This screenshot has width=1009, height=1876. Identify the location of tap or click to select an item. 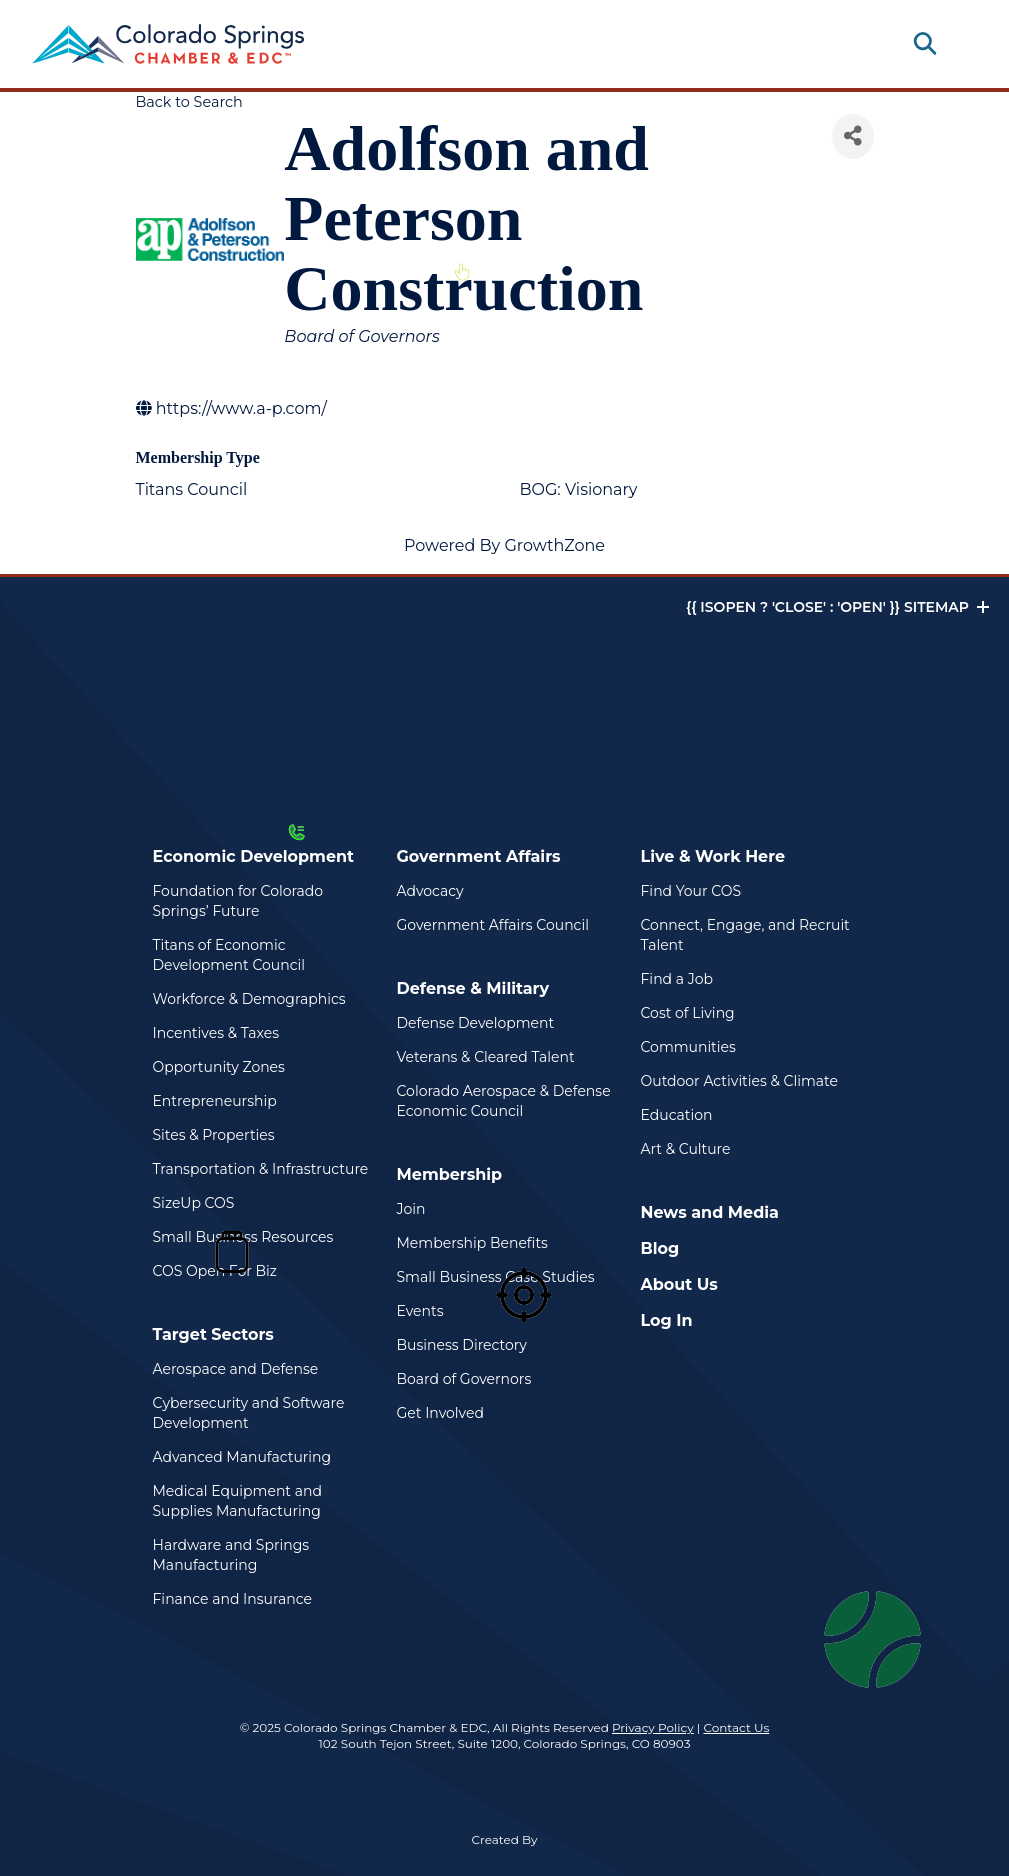
(462, 272).